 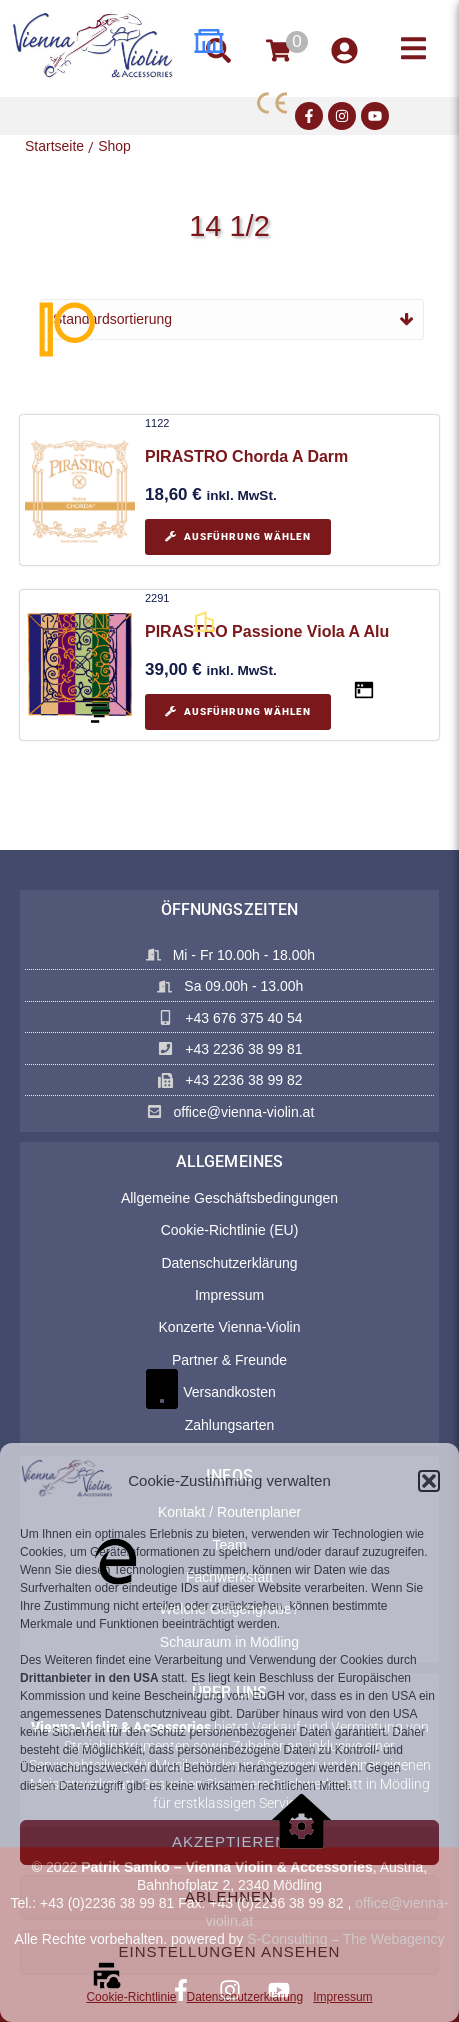 What do you see at coordinates (272, 103) in the screenshot?
I see `indicates CE certification or European conformity compliance` at bounding box center [272, 103].